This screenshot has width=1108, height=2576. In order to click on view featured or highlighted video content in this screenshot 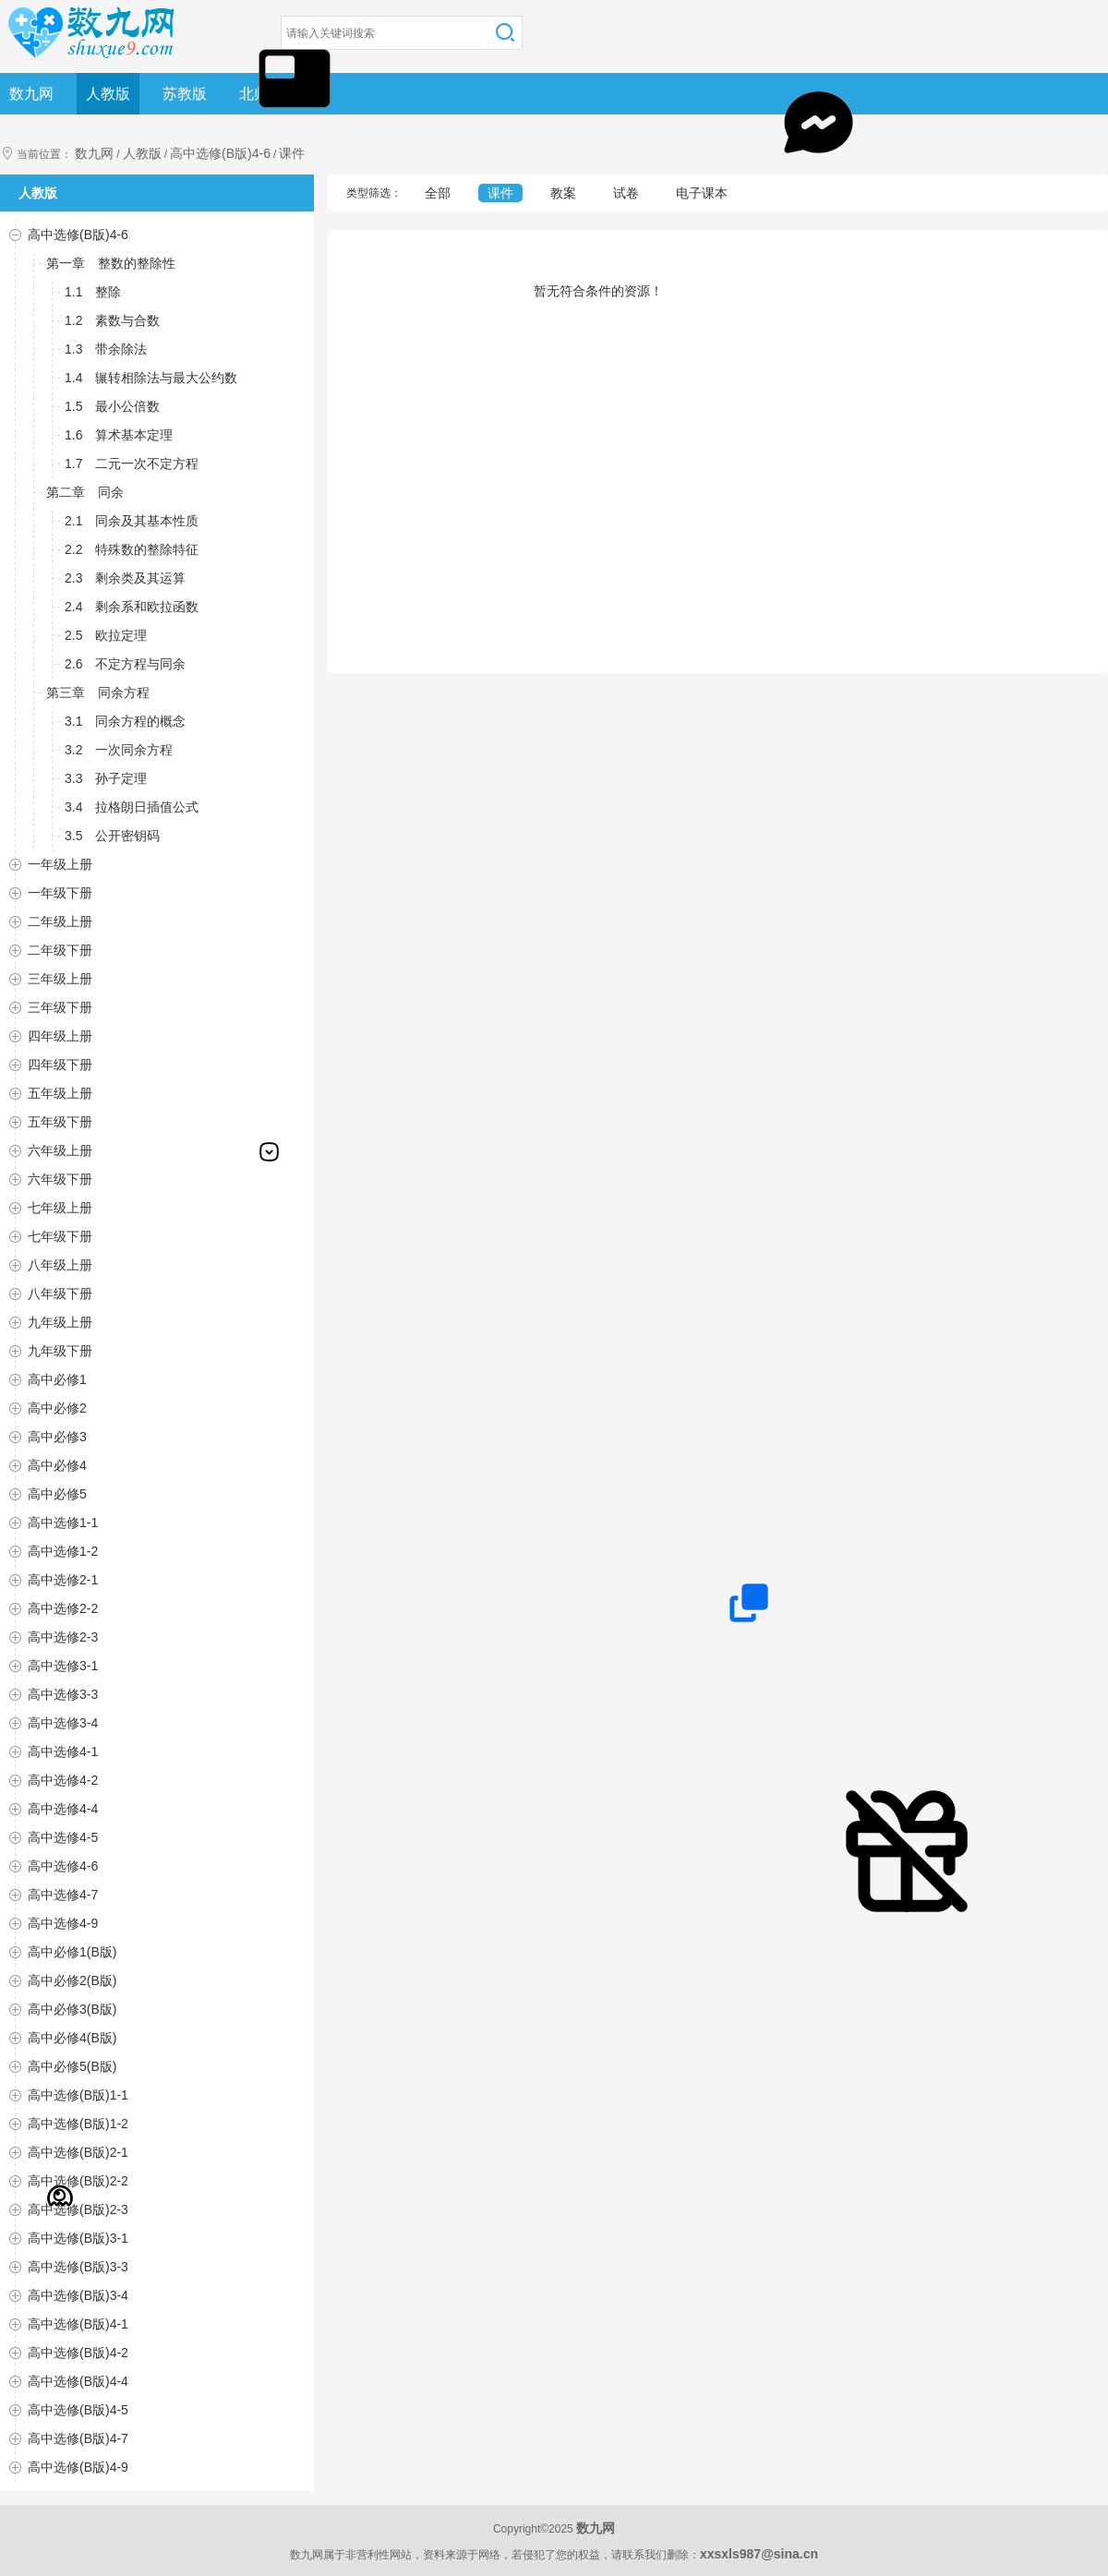, I will do `click(295, 78)`.